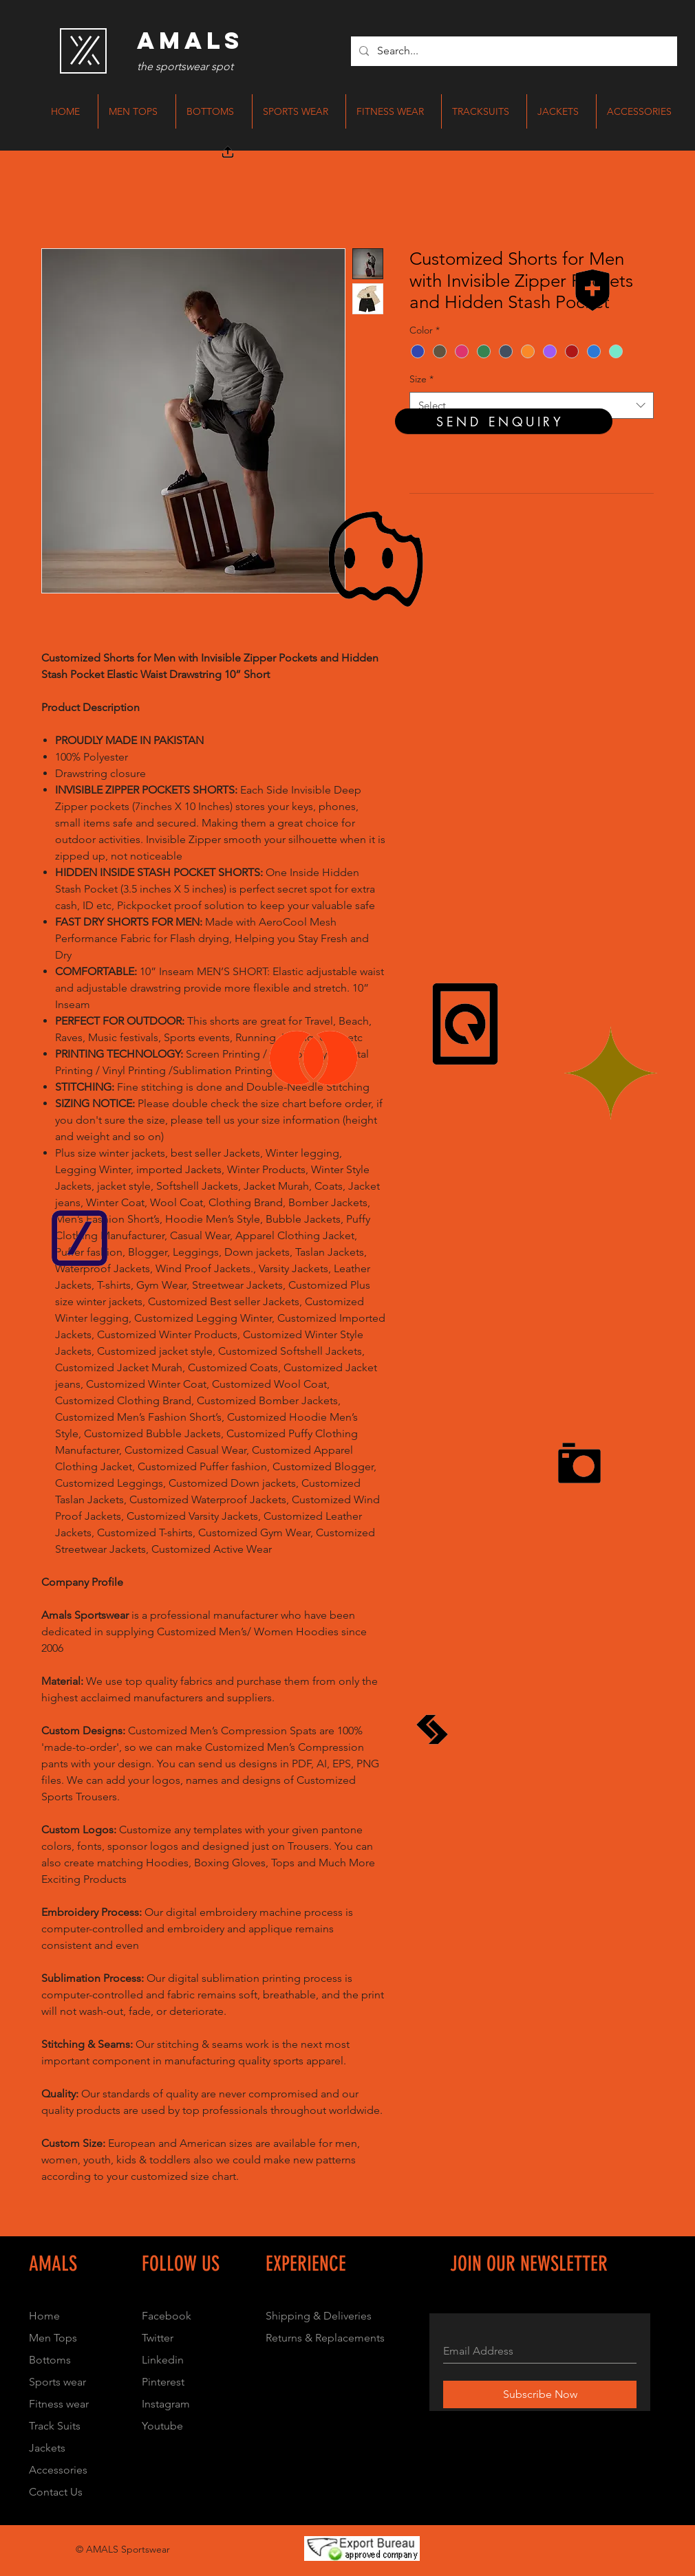  What do you see at coordinates (610, 1073) in the screenshot?
I see `open Google Gemini AI assistant` at bounding box center [610, 1073].